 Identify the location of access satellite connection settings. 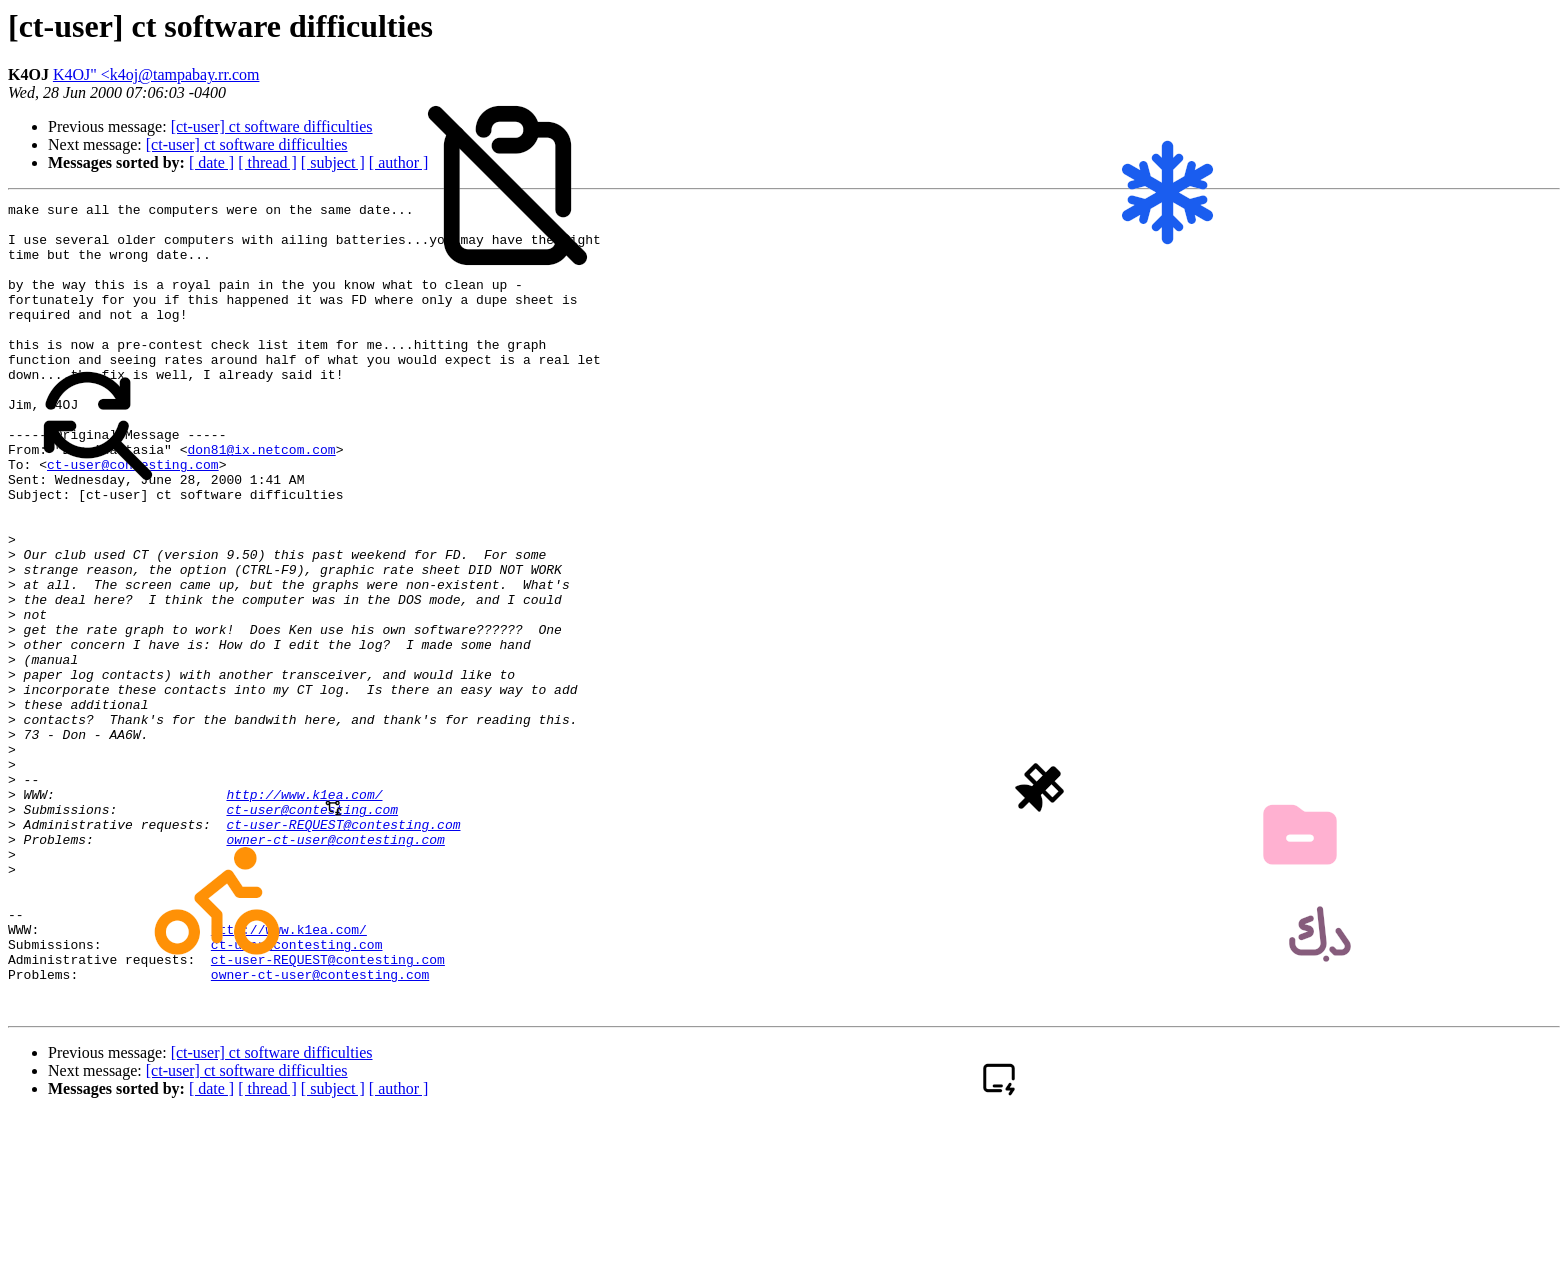
(1039, 787).